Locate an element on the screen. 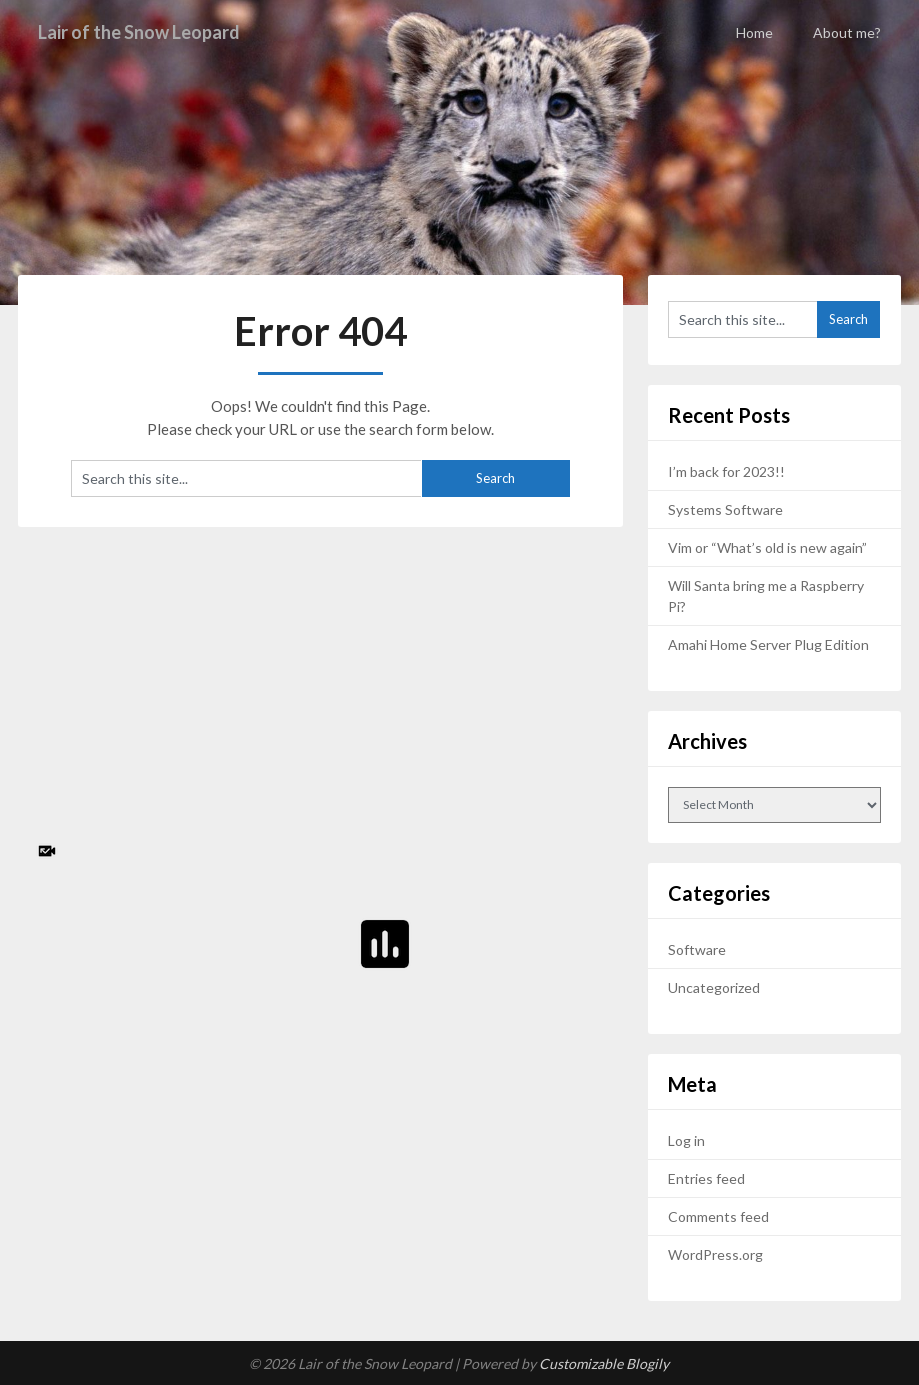 This screenshot has height=1385, width=919. view poll results is located at coordinates (385, 944).